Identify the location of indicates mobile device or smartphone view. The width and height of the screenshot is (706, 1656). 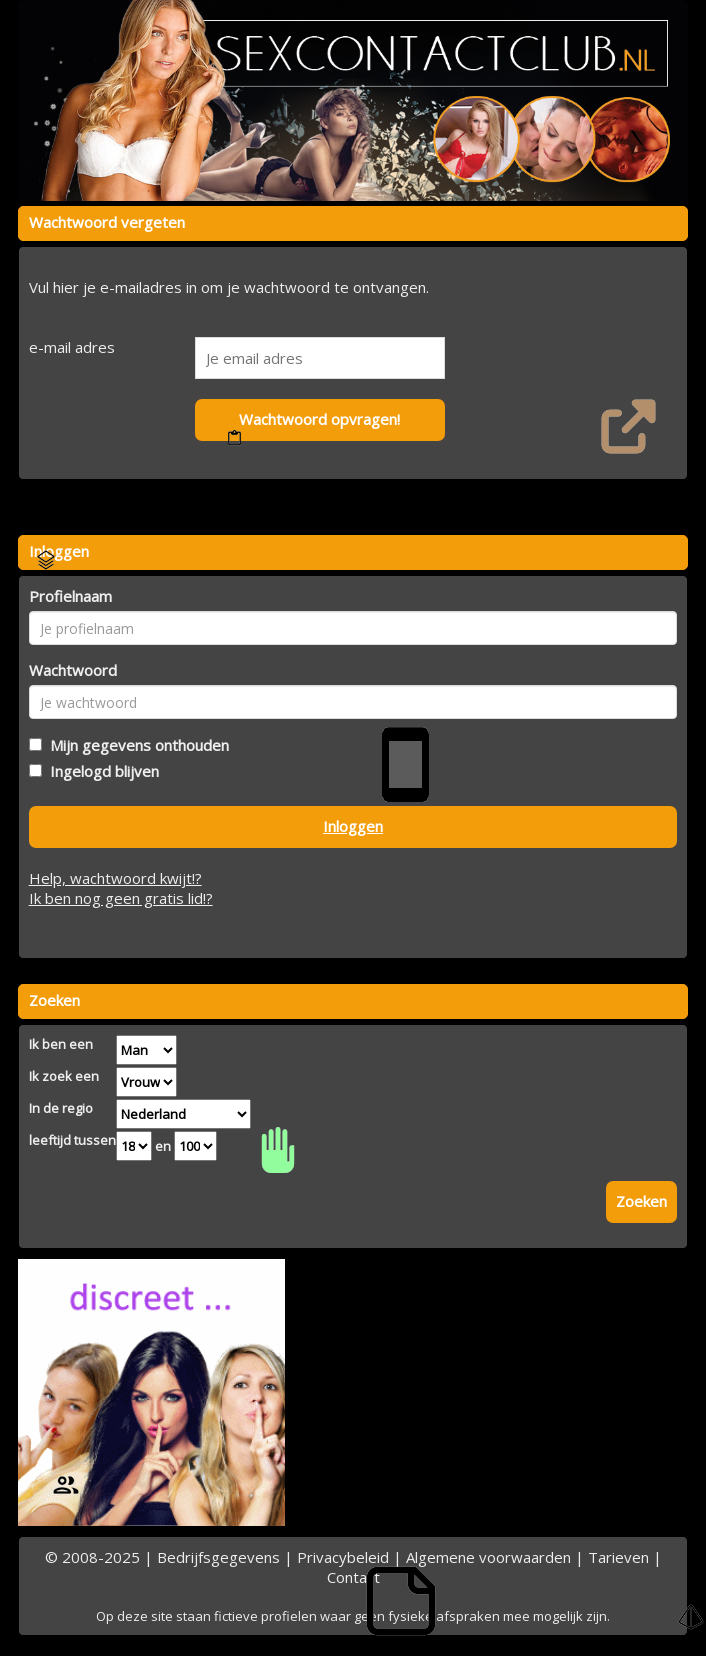
(405, 764).